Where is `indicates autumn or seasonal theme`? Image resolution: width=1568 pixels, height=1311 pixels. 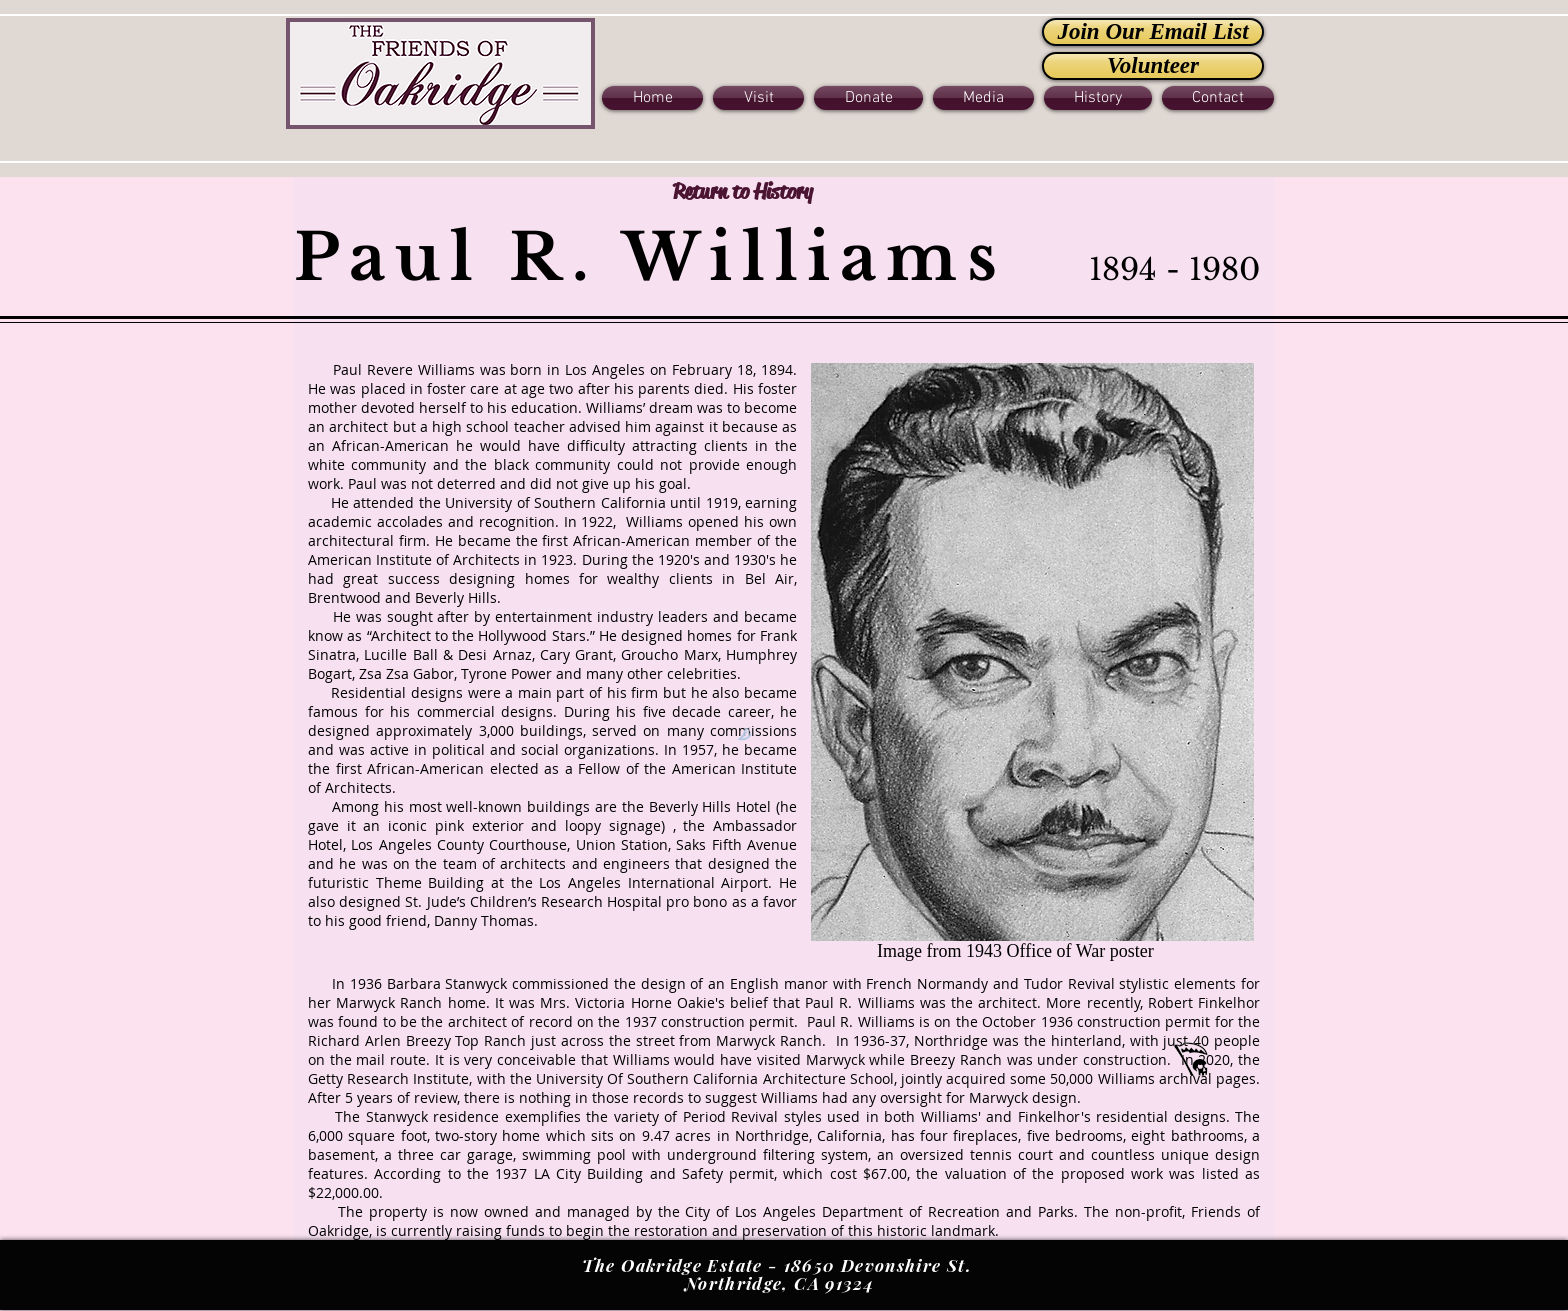
indicates autumn or seasonal theme is located at coordinates (744, 734).